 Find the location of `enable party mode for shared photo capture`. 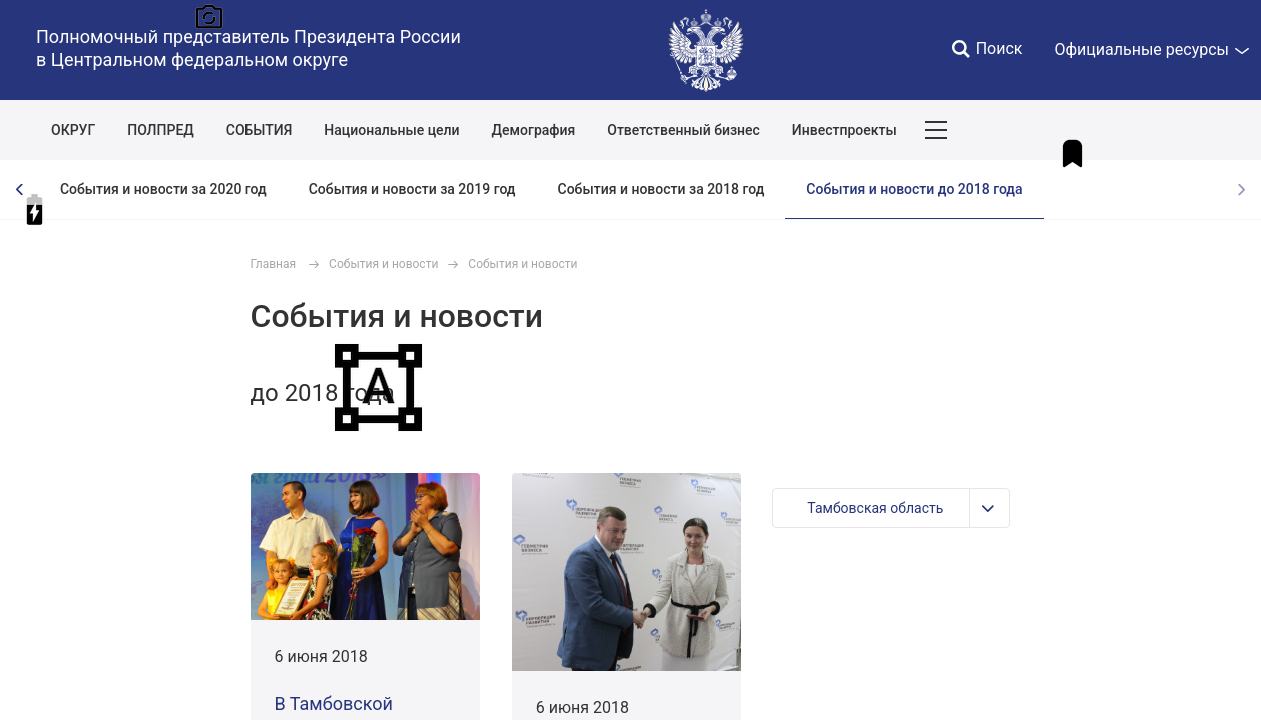

enable party mode for shared photo capture is located at coordinates (209, 18).